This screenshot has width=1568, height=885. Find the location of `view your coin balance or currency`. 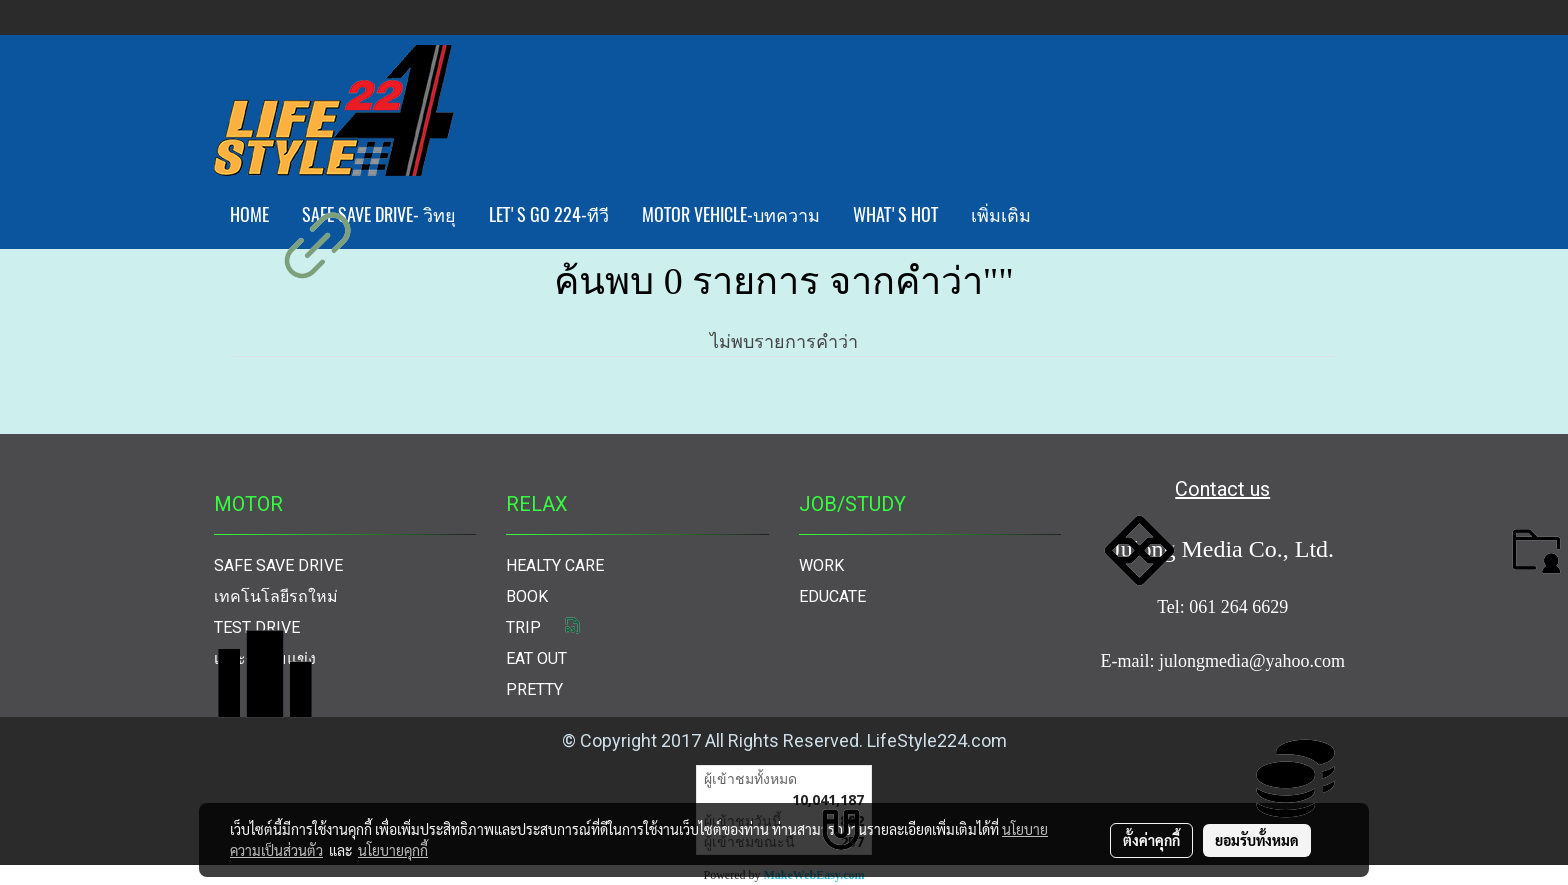

view your coin balance or currency is located at coordinates (1295, 778).